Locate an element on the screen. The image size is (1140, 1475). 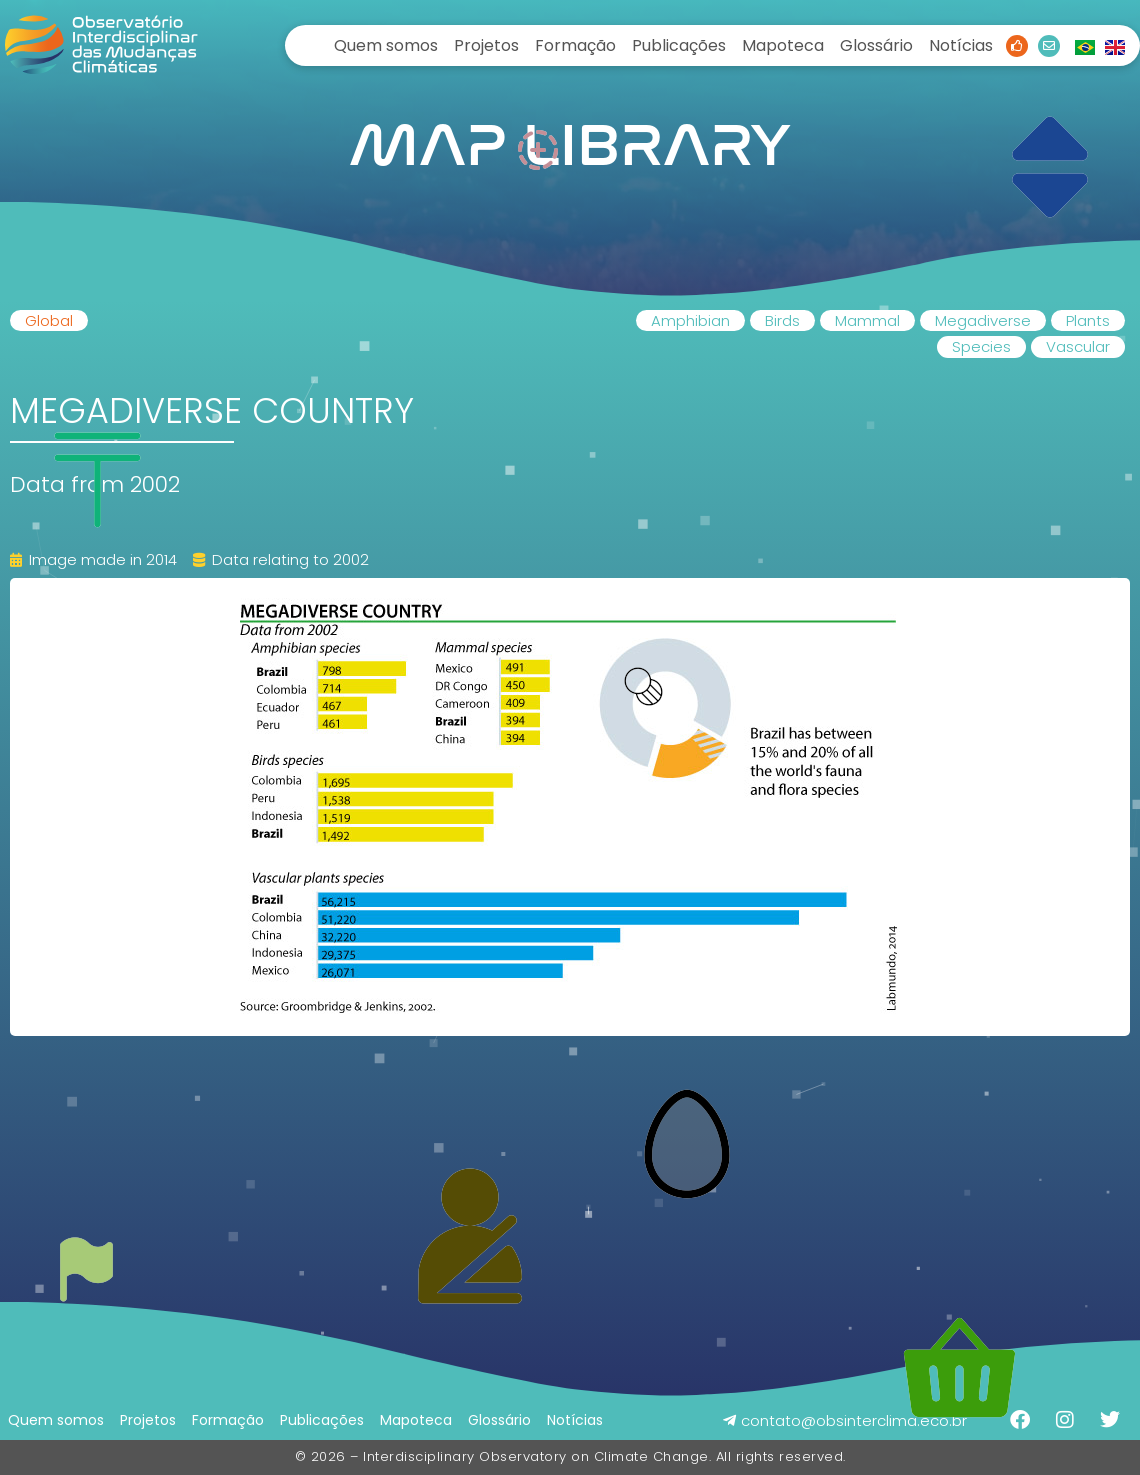
add a new item or element is located at coordinates (538, 150).